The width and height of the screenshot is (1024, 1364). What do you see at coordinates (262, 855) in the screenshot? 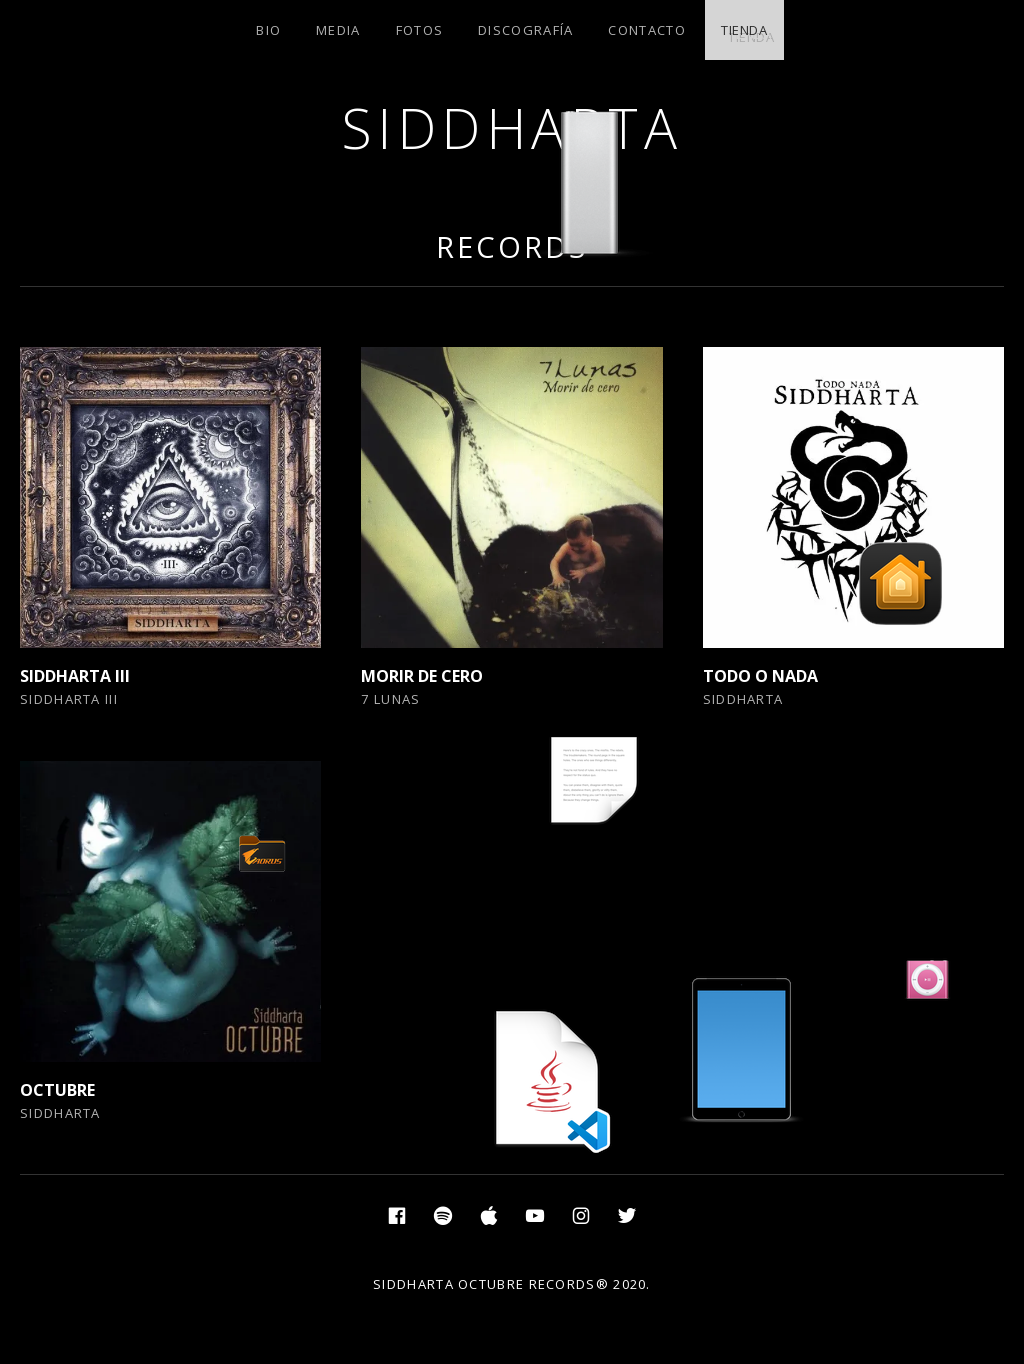
I see `open aorus gaming software folder` at bounding box center [262, 855].